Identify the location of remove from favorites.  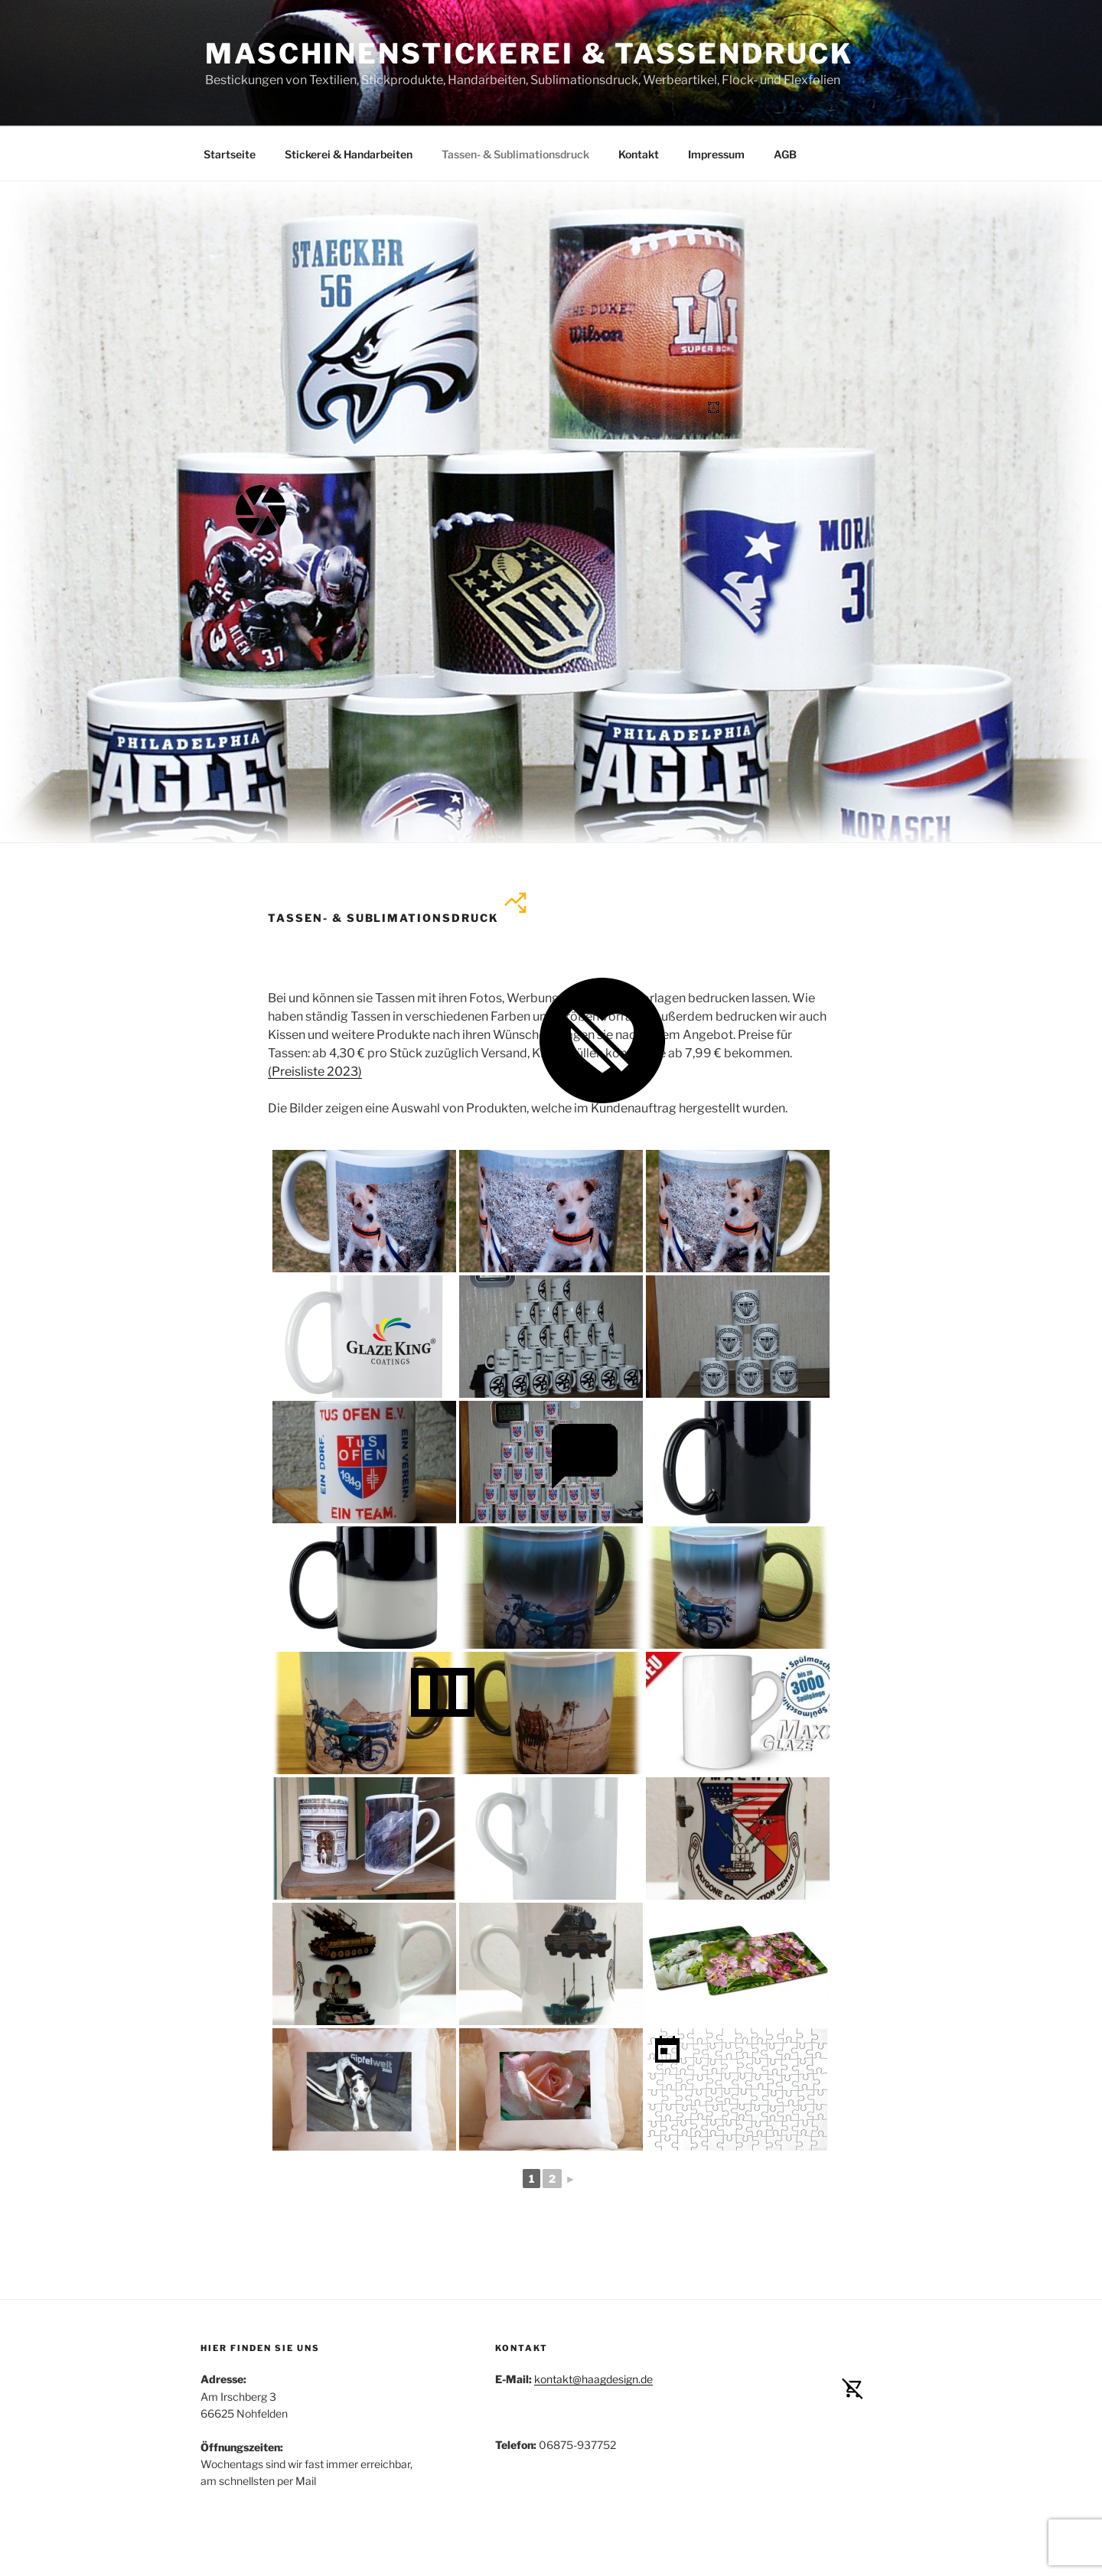
(602, 1040).